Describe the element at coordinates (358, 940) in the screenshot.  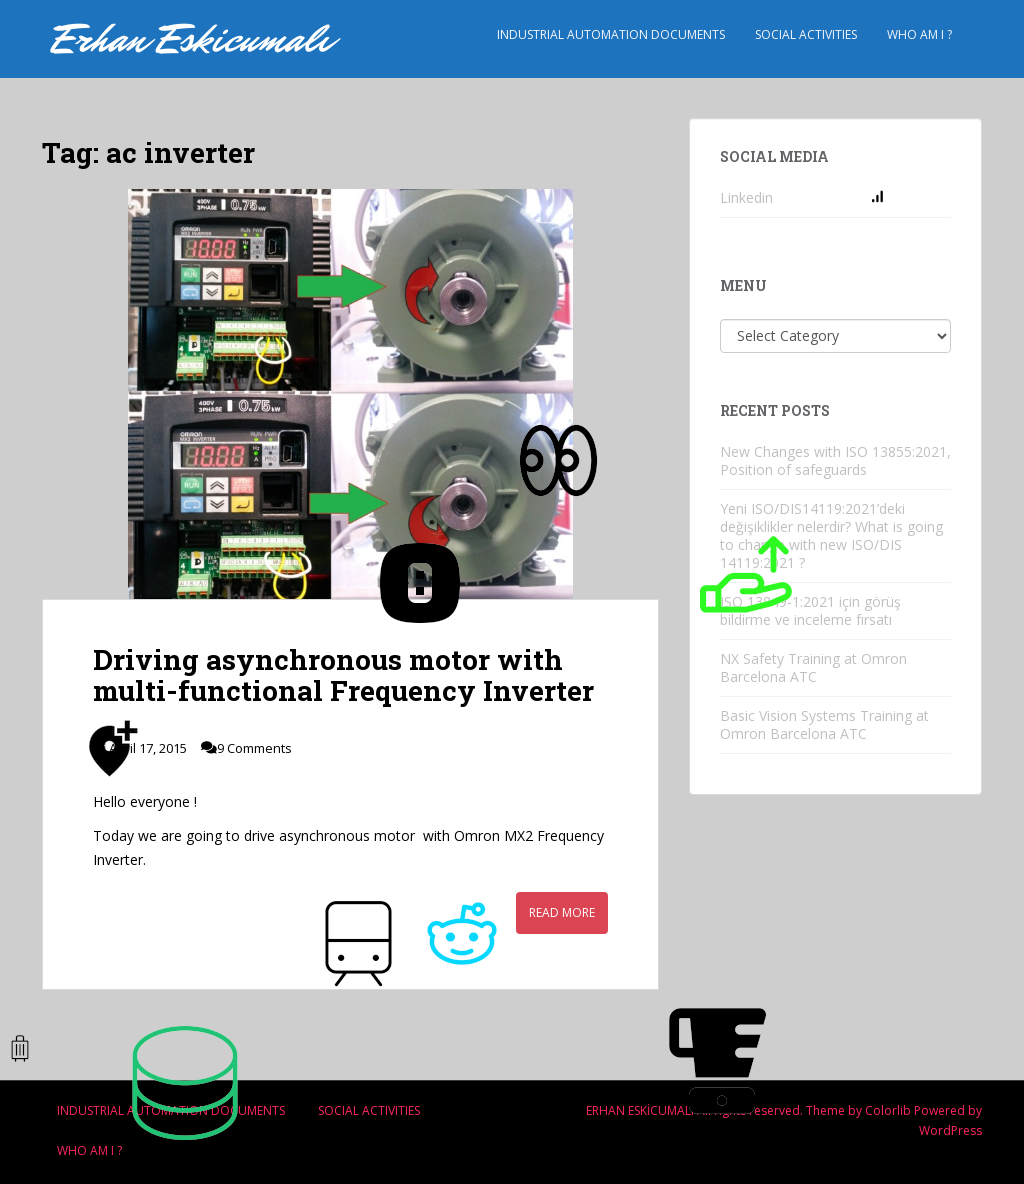
I see `access train or rail transit options` at that location.